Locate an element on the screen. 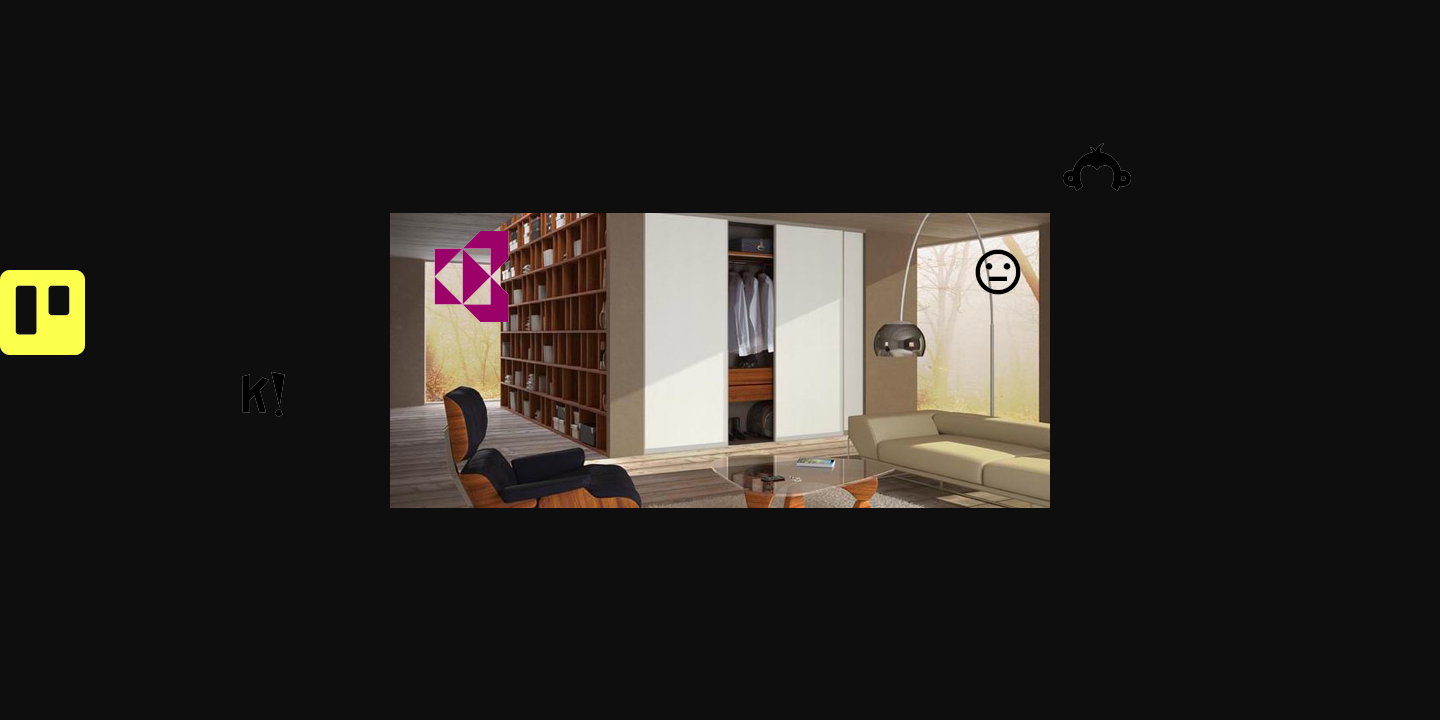  kyocera brand logo is located at coordinates (471, 276).